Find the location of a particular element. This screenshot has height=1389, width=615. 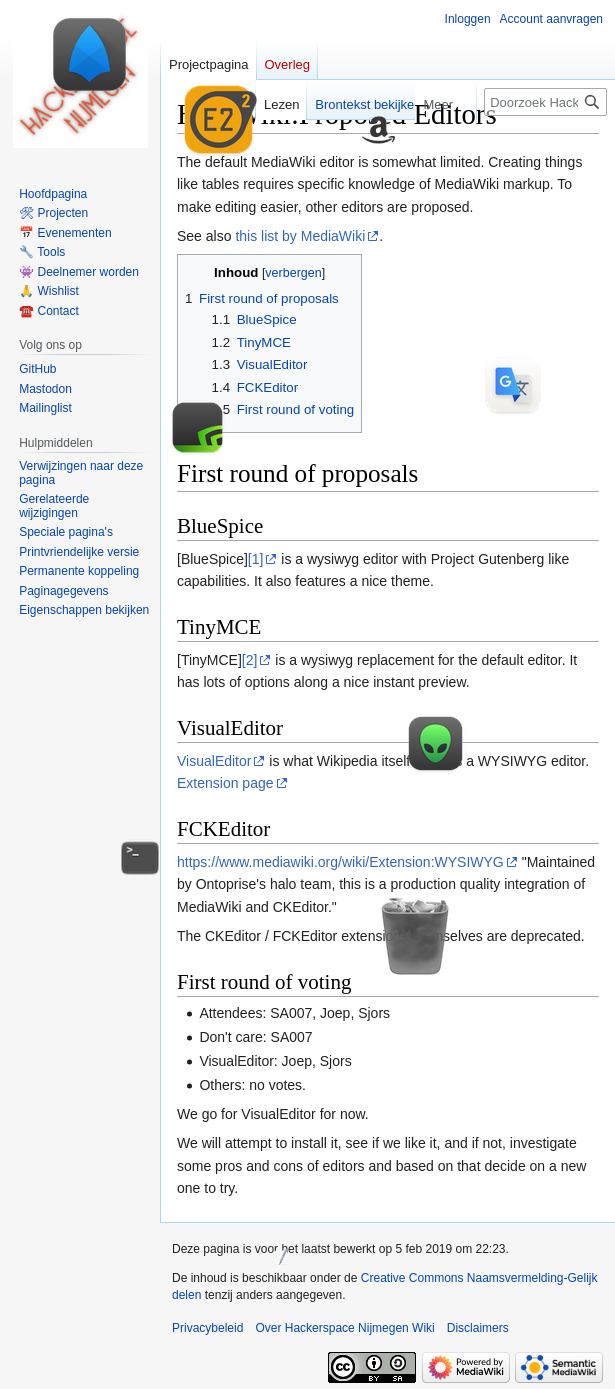

launch alien arena game is located at coordinates (435, 743).